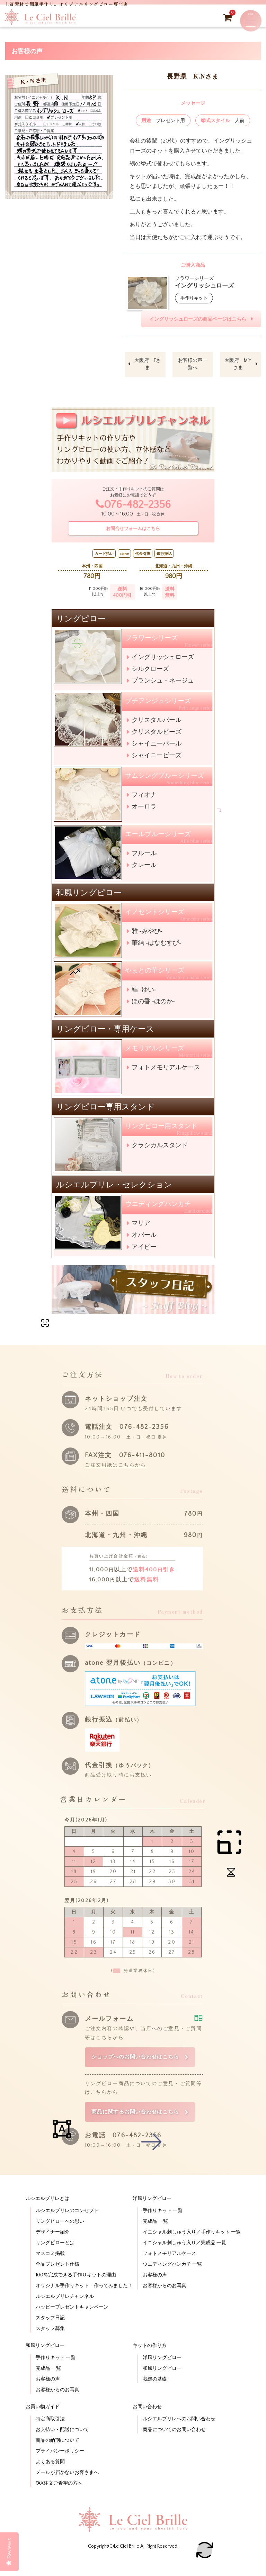  Describe the element at coordinates (75, 972) in the screenshot. I see `view trending or popular content` at that location.